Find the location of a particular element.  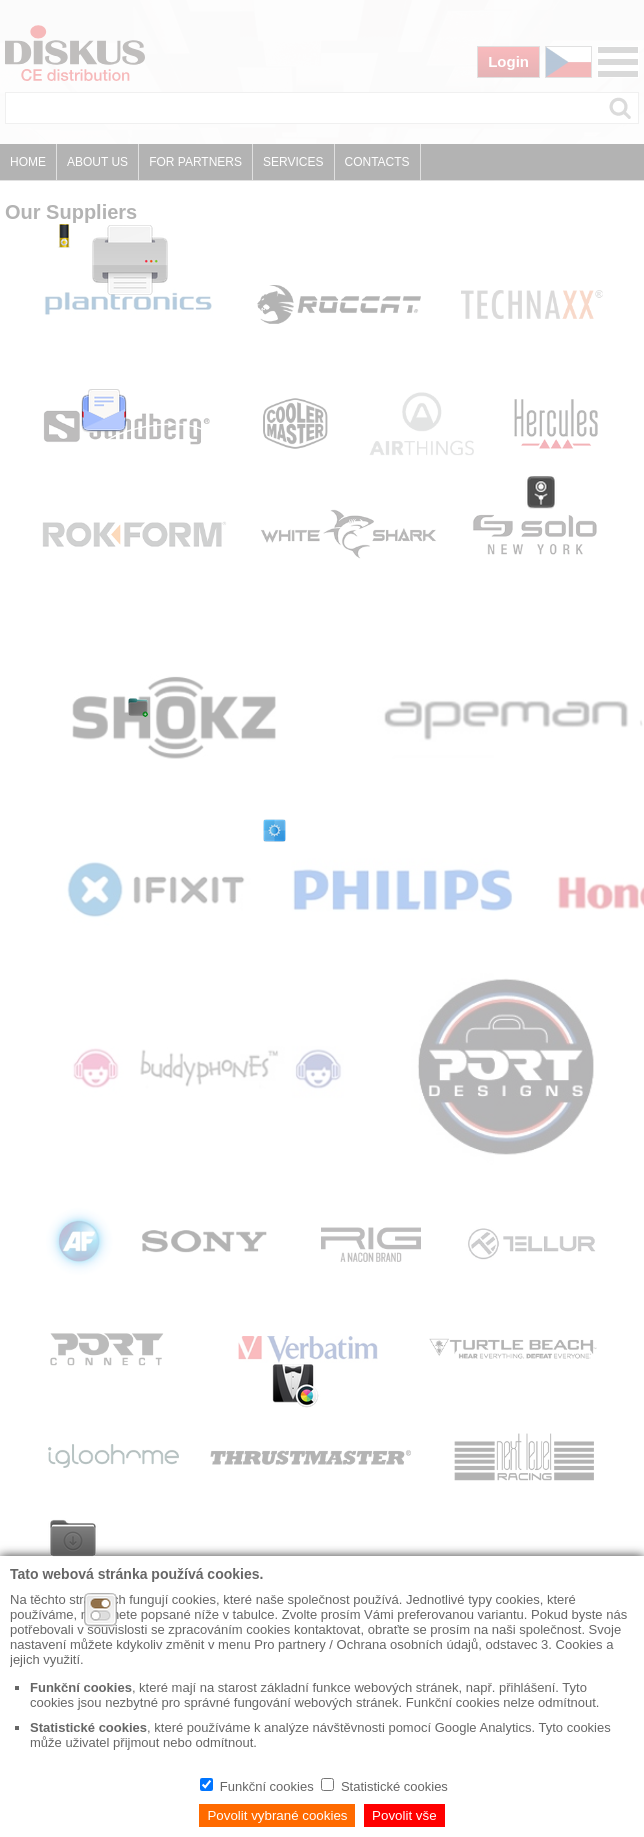

access printer settings and options is located at coordinates (130, 260).